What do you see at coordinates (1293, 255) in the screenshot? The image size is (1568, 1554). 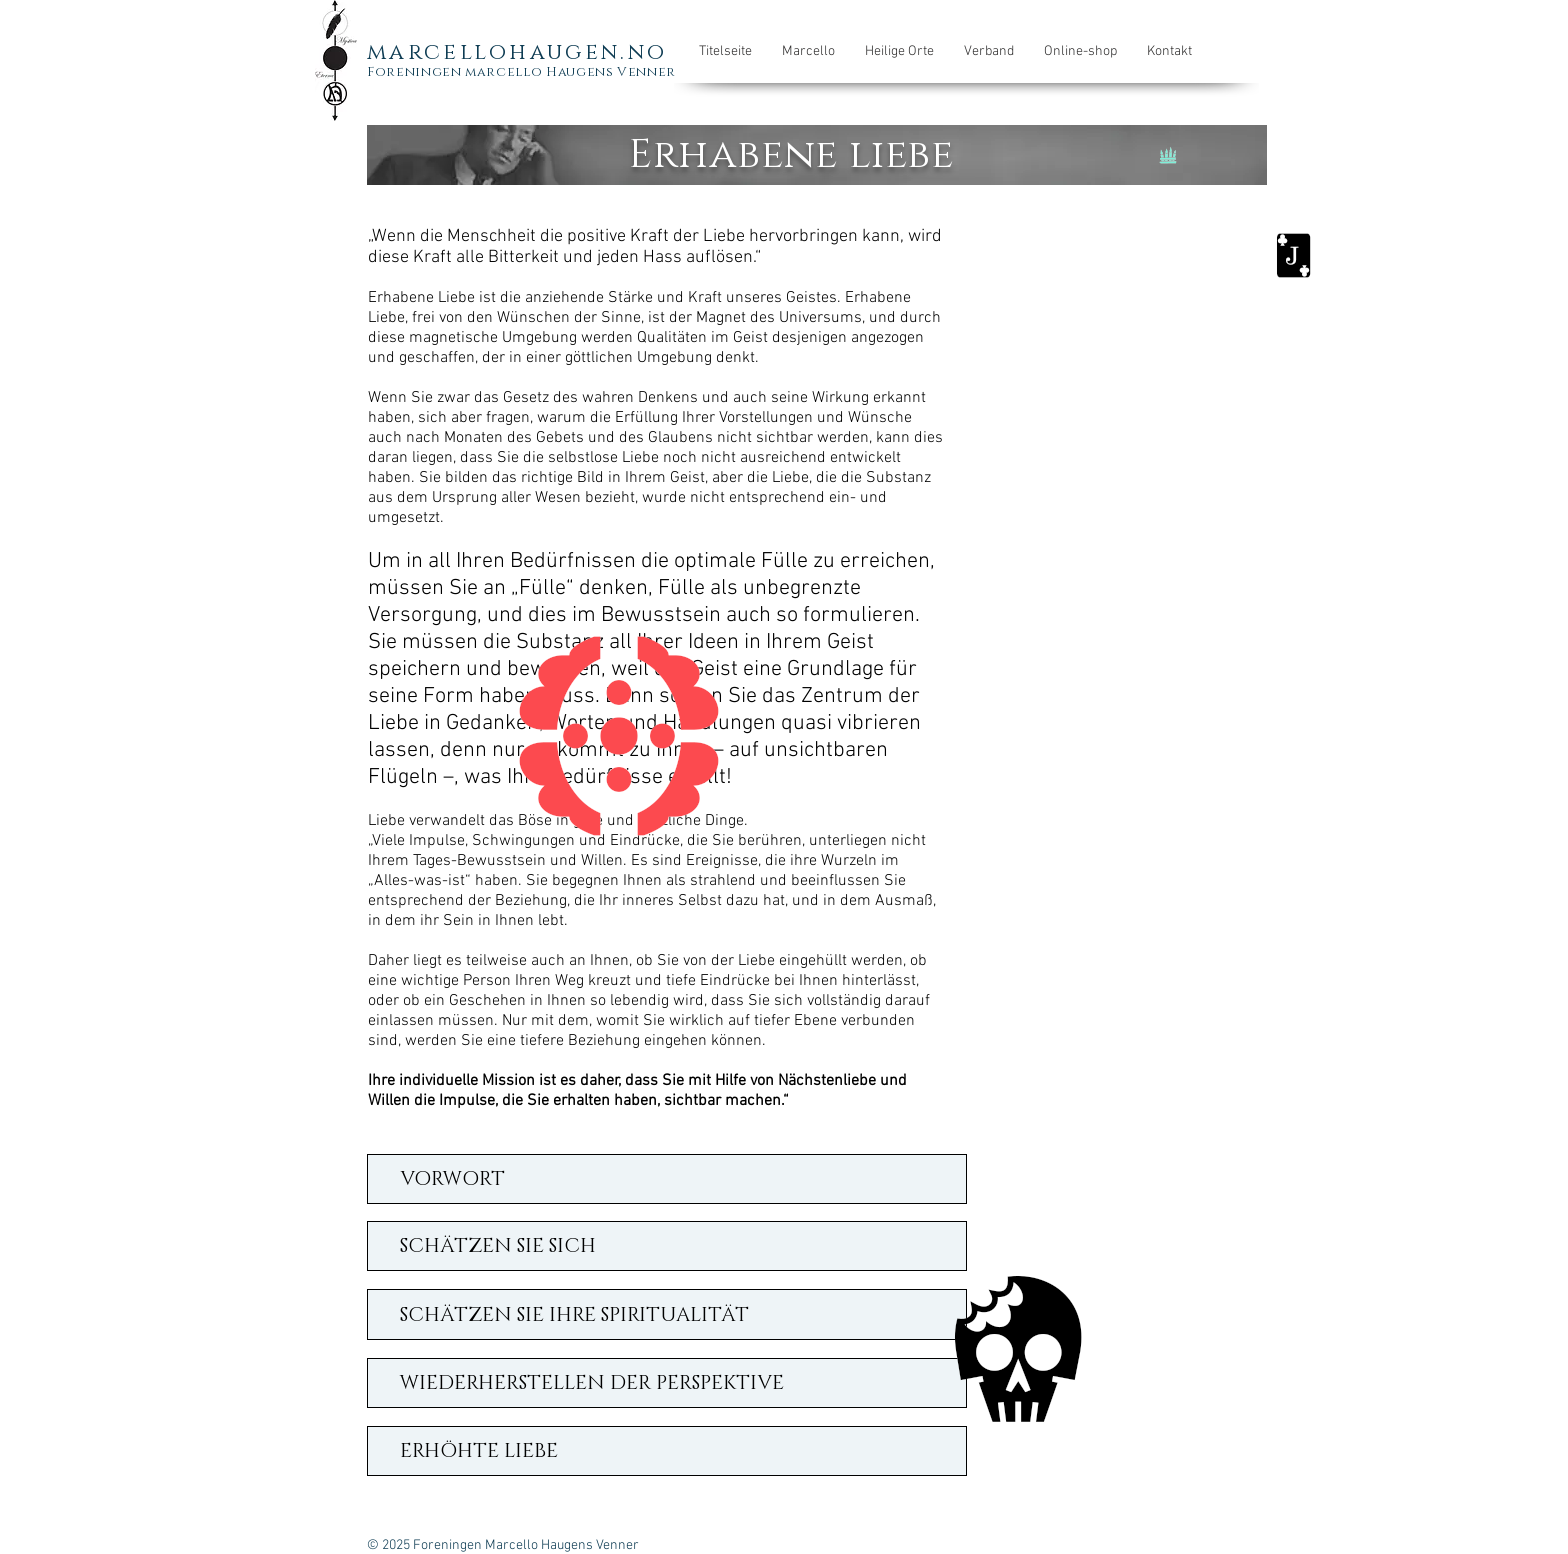 I see `jack of clubs playing card` at bounding box center [1293, 255].